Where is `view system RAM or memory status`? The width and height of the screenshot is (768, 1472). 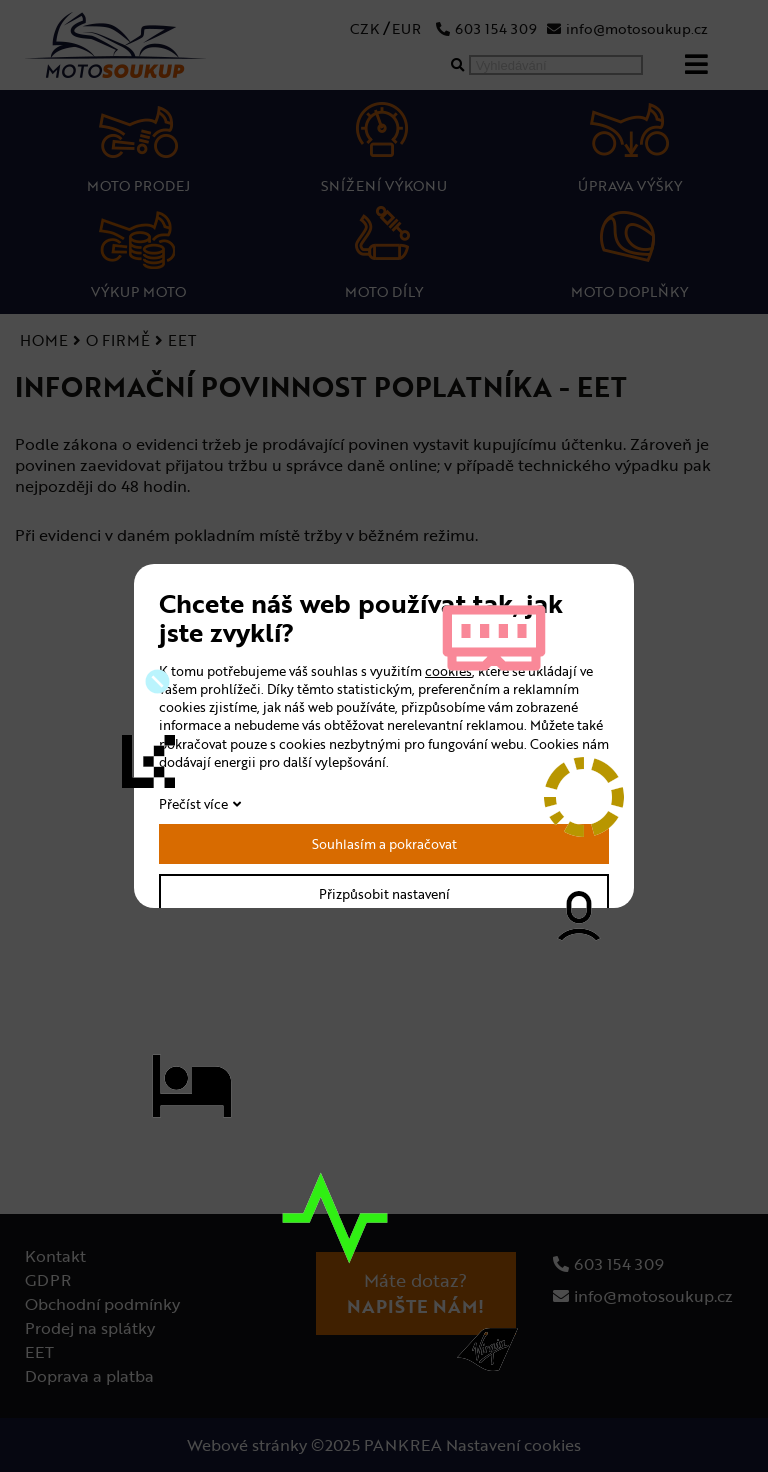
view system RAM or memory status is located at coordinates (494, 638).